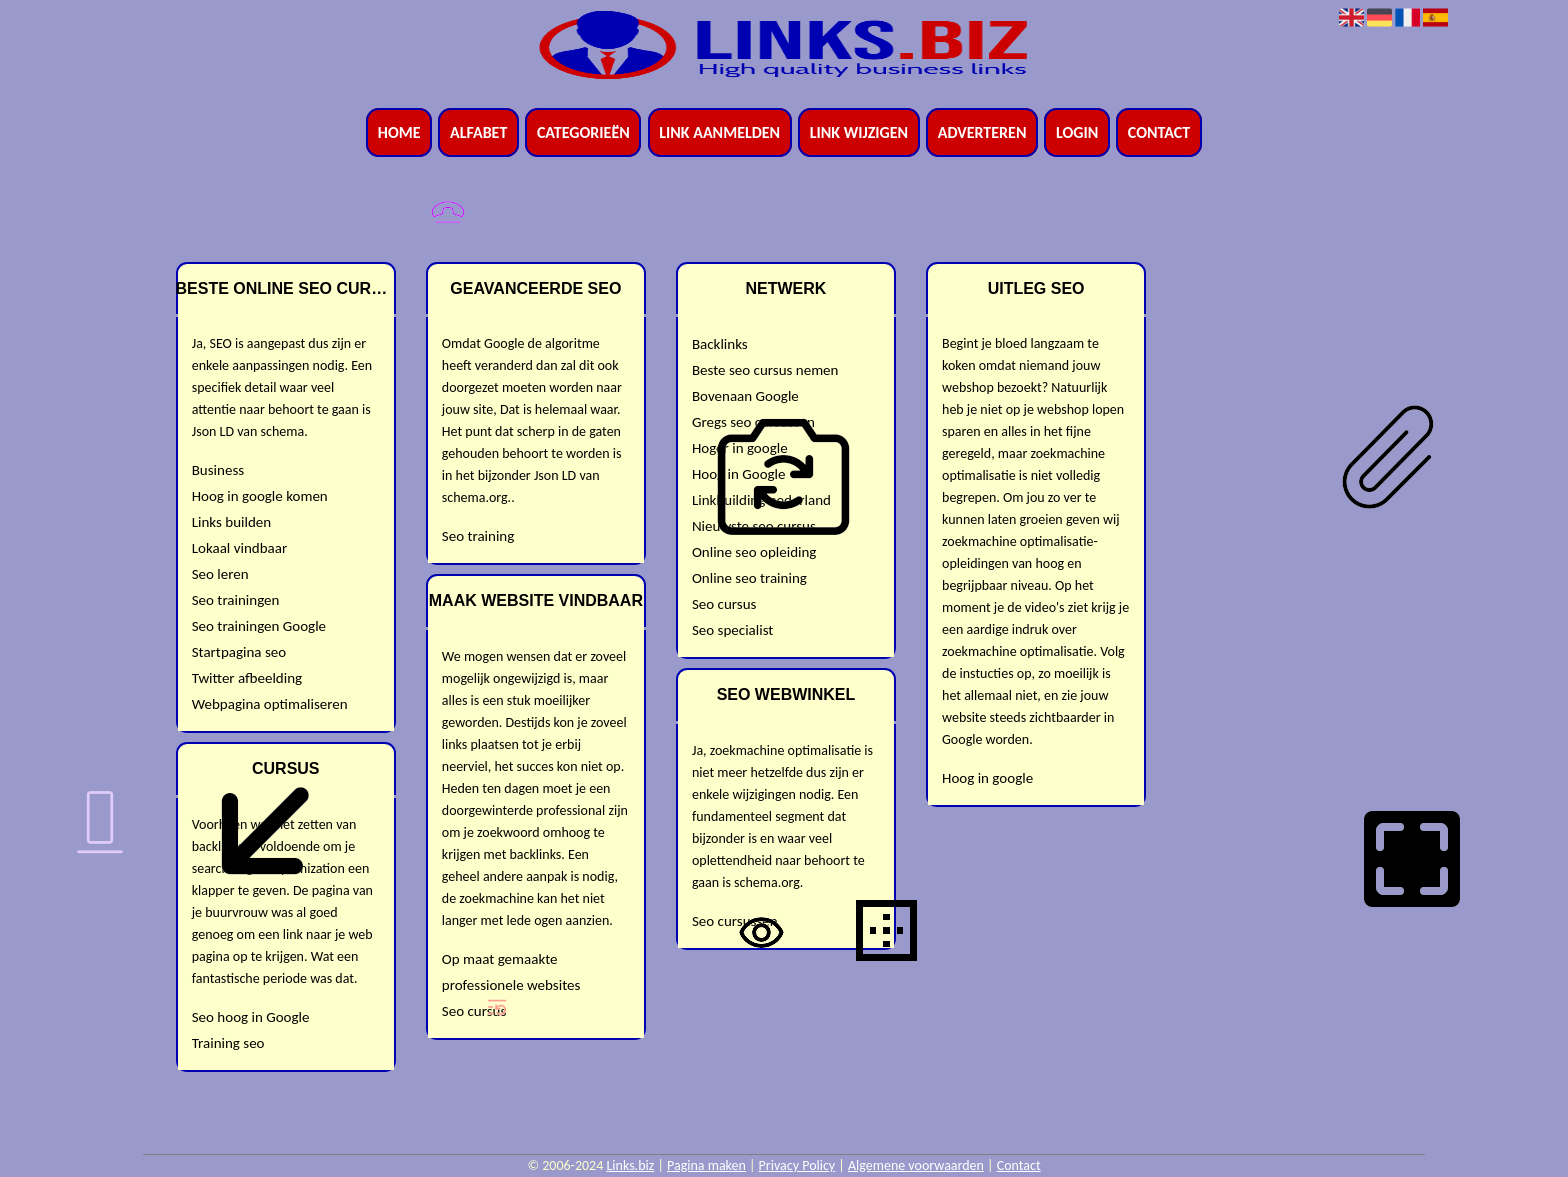  Describe the element at coordinates (886, 930) in the screenshot. I see `apply outer border to selected cells` at that location.